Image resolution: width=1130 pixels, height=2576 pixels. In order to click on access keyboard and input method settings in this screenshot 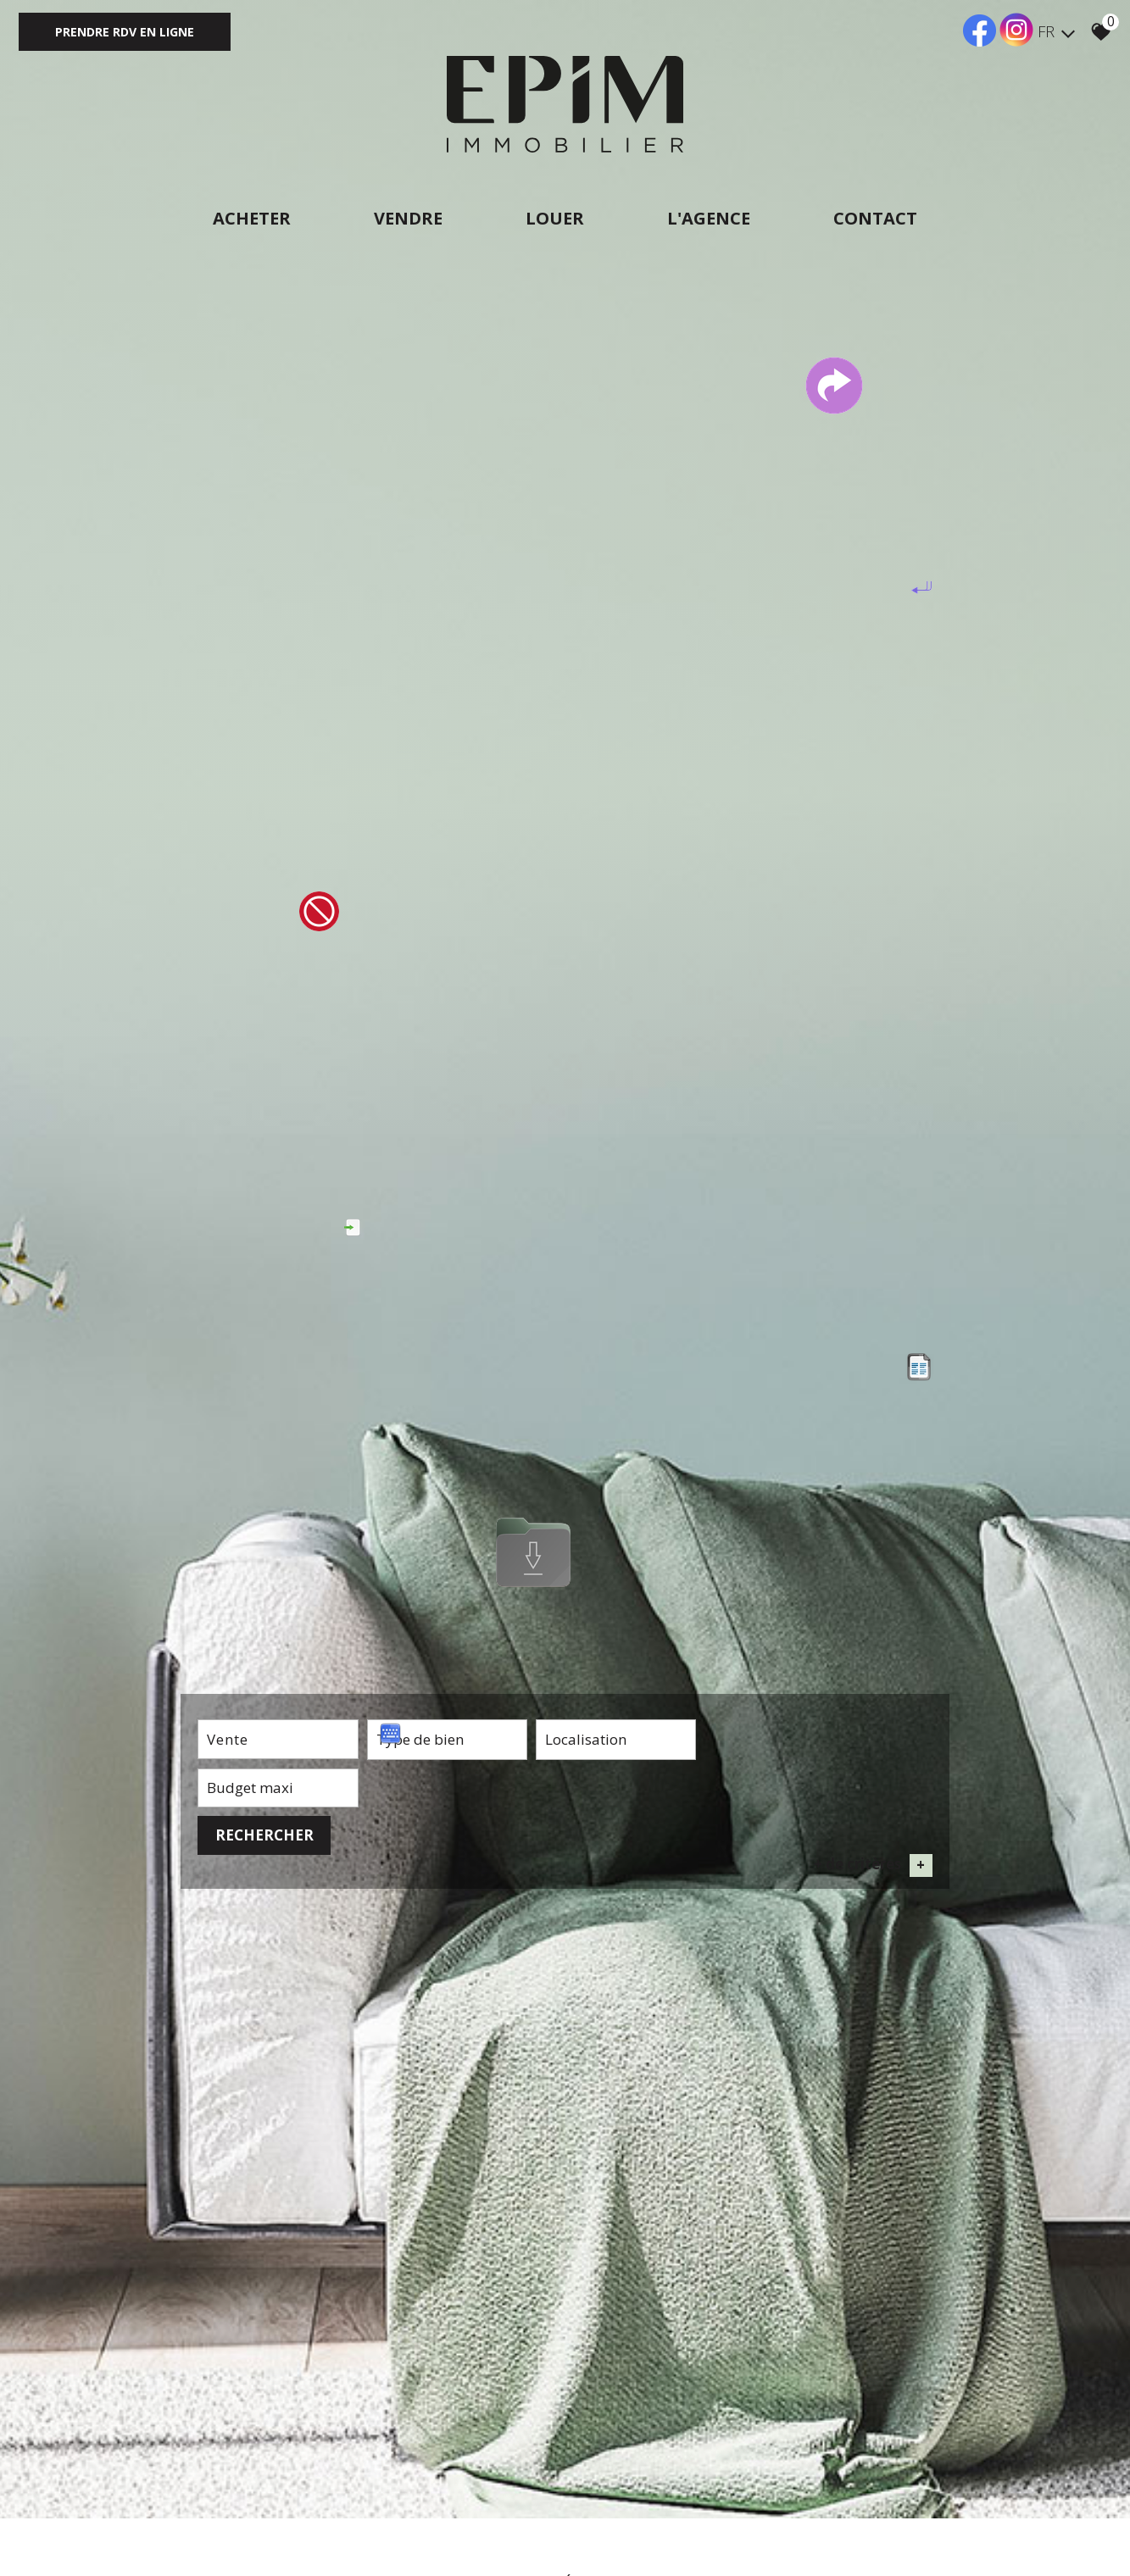, I will do `click(390, 1733)`.